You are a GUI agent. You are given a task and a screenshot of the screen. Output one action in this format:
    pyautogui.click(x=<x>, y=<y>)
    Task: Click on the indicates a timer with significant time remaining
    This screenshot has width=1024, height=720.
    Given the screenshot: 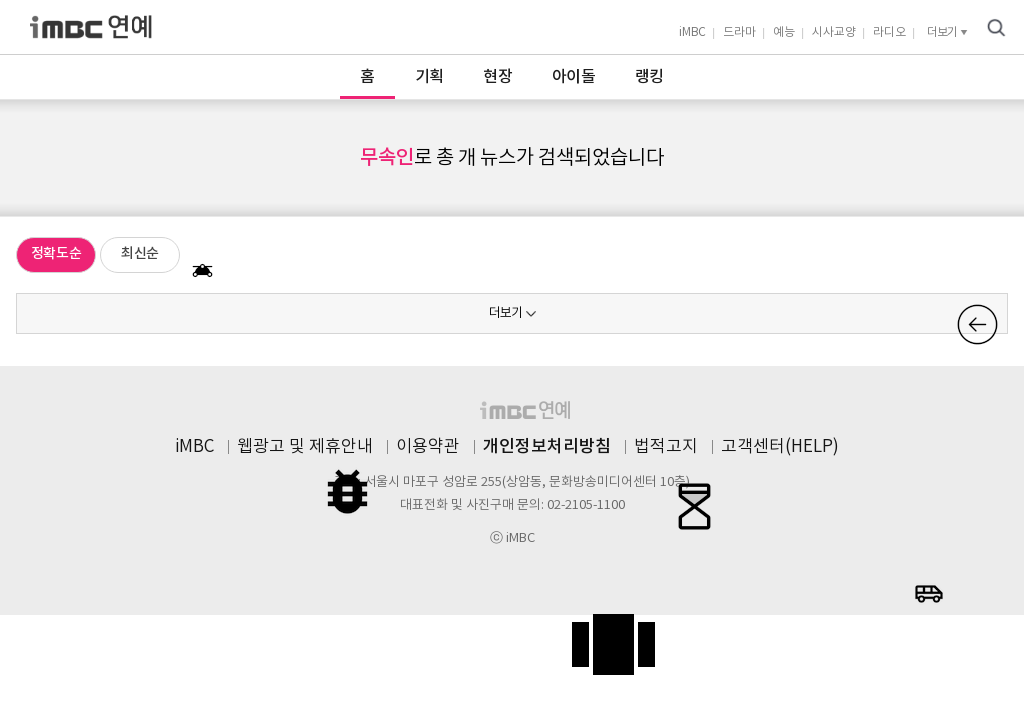 What is the action you would take?
    pyautogui.click(x=694, y=506)
    